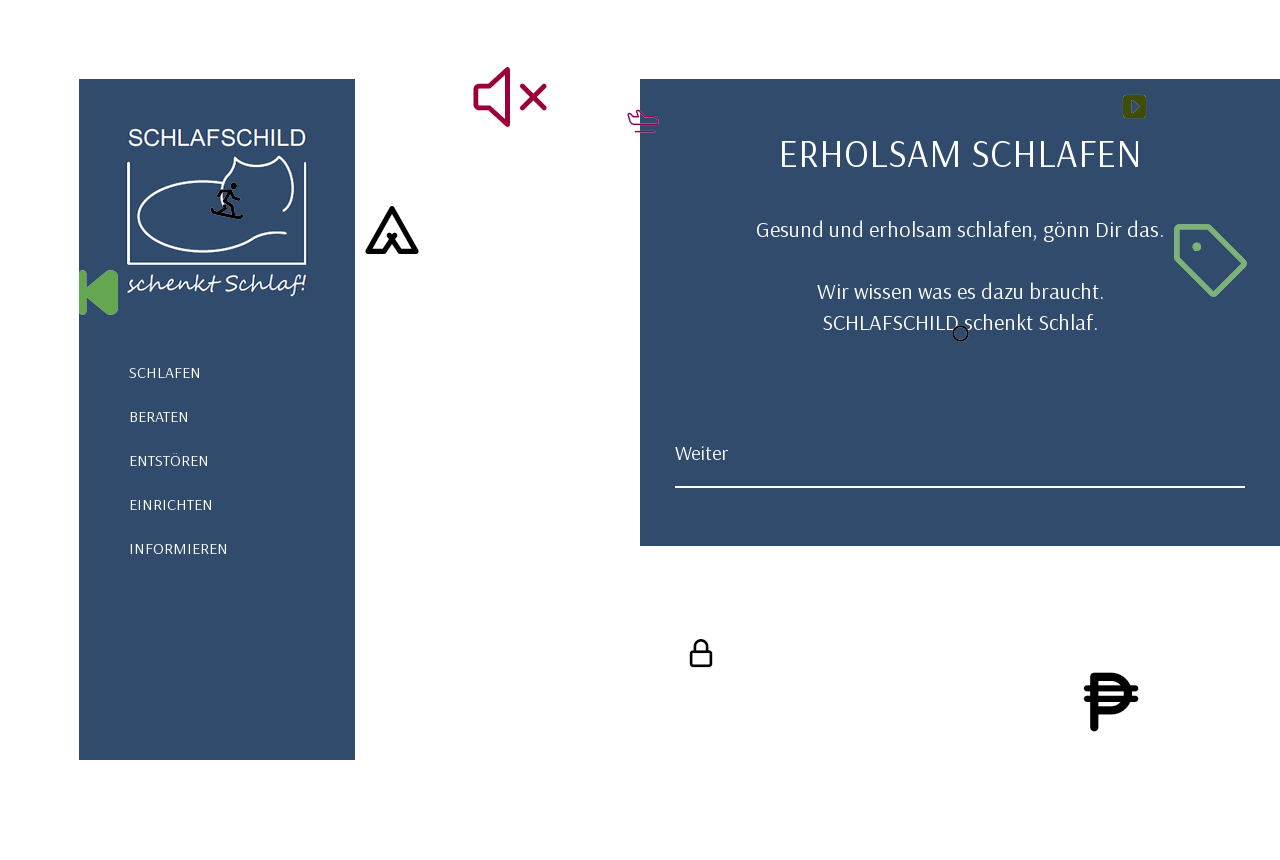 Image resolution: width=1280 pixels, height=860 pixels. What do you see at coordinates (643, 120) in the screenshot?
I see `indicates flight mode is active` at bounding box center [643, 120].